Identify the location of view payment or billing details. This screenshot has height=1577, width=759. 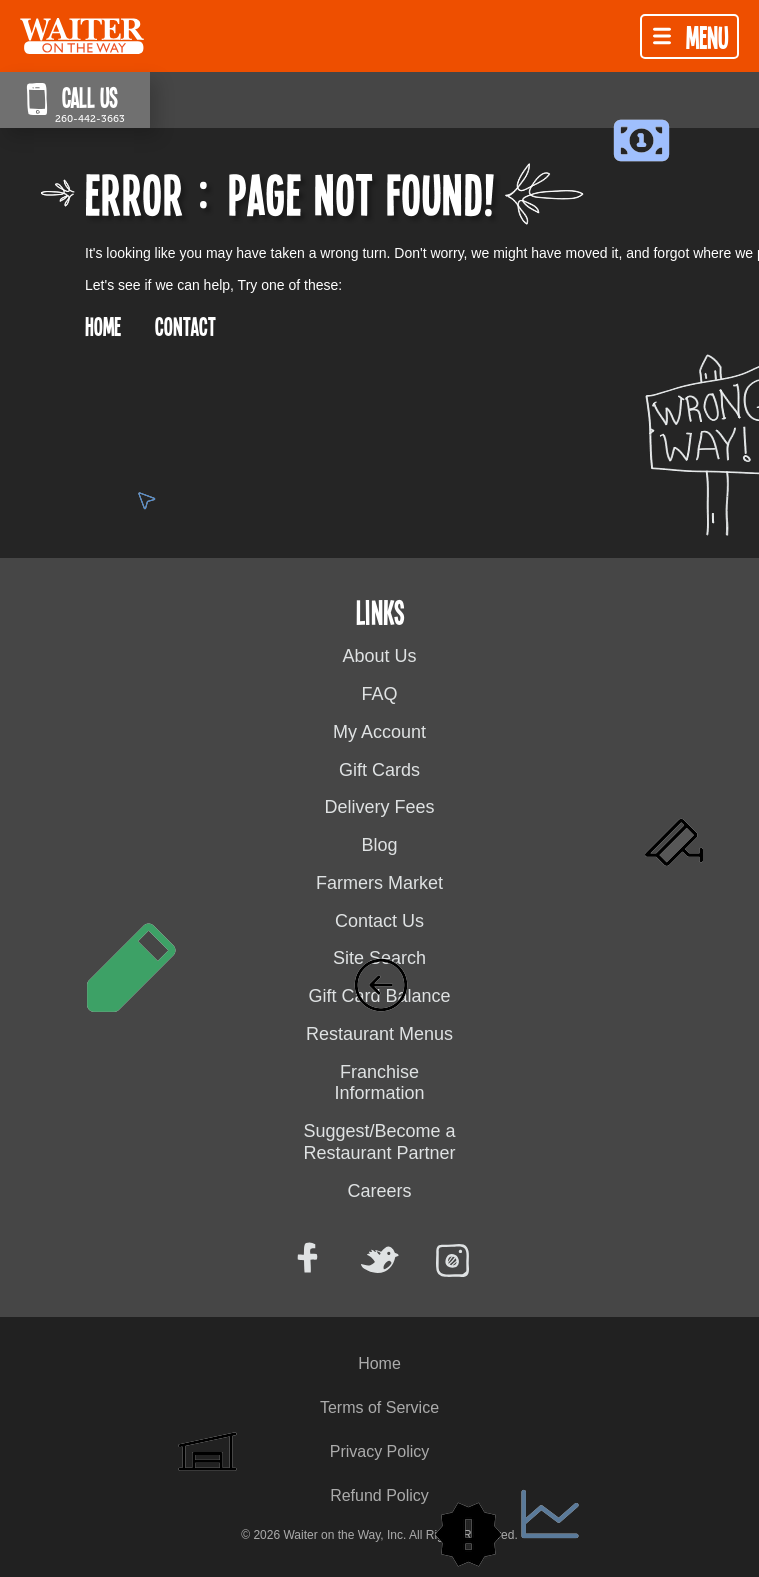
(641, 140).